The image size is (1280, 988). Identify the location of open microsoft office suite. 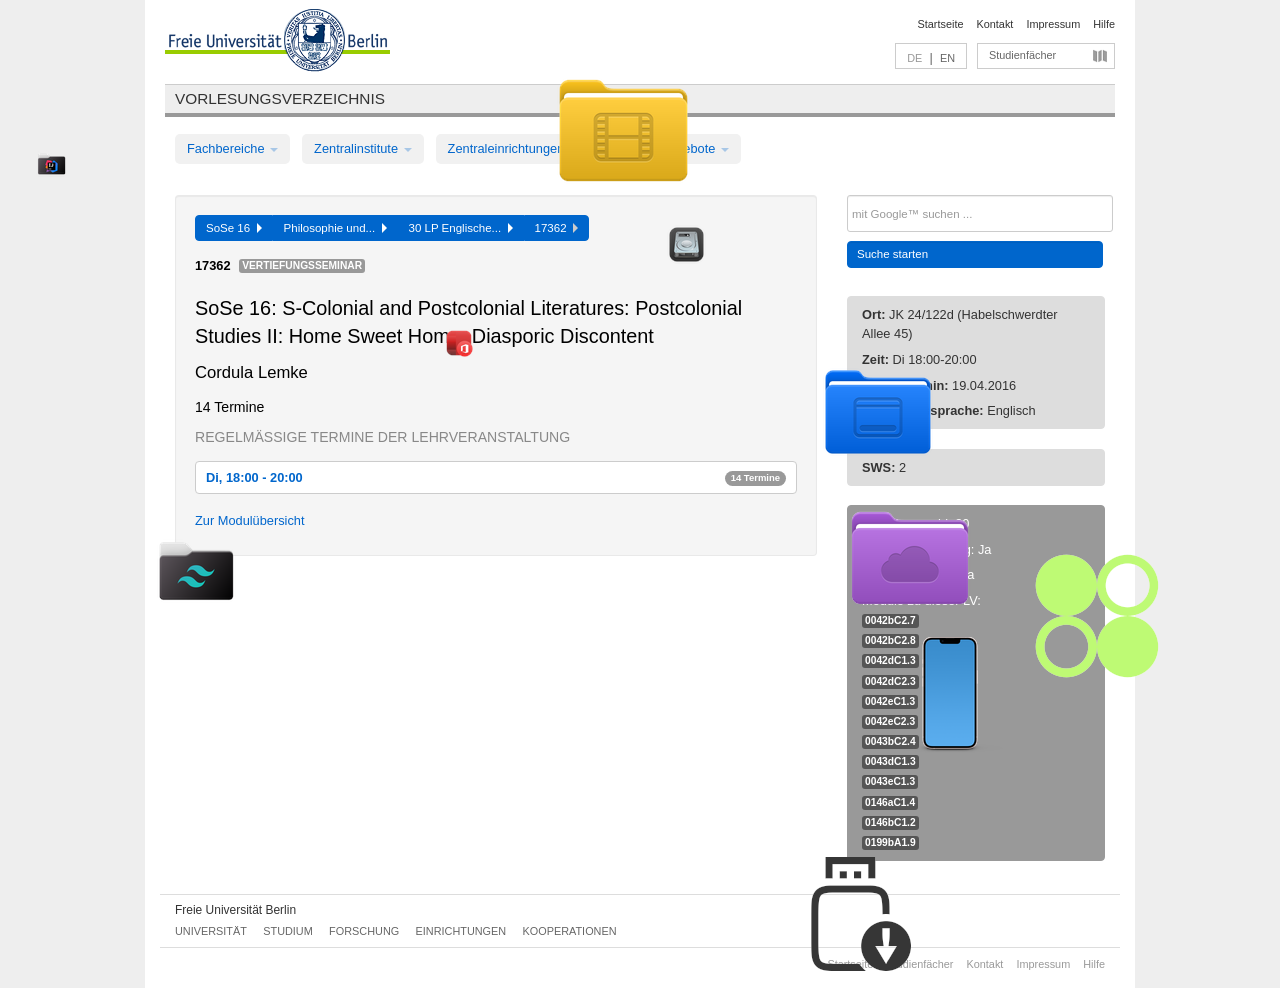
(459, 343).